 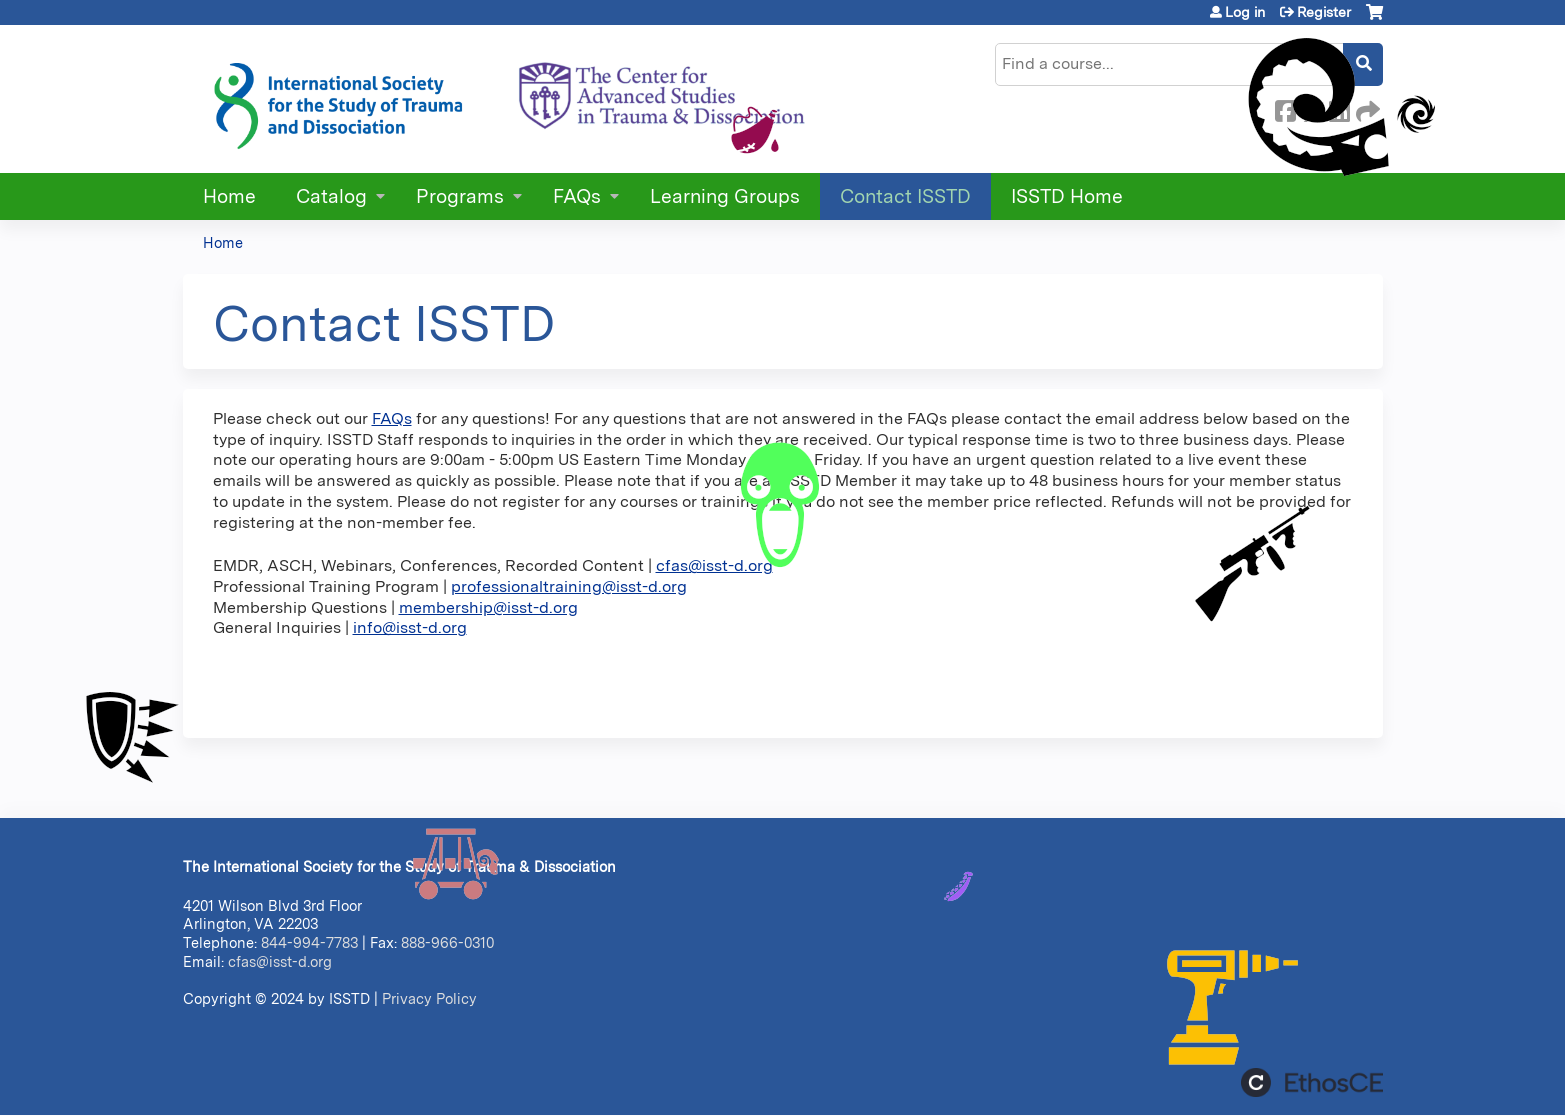 I want to click on activate energy or power ability, so click(x=1416, y=114).